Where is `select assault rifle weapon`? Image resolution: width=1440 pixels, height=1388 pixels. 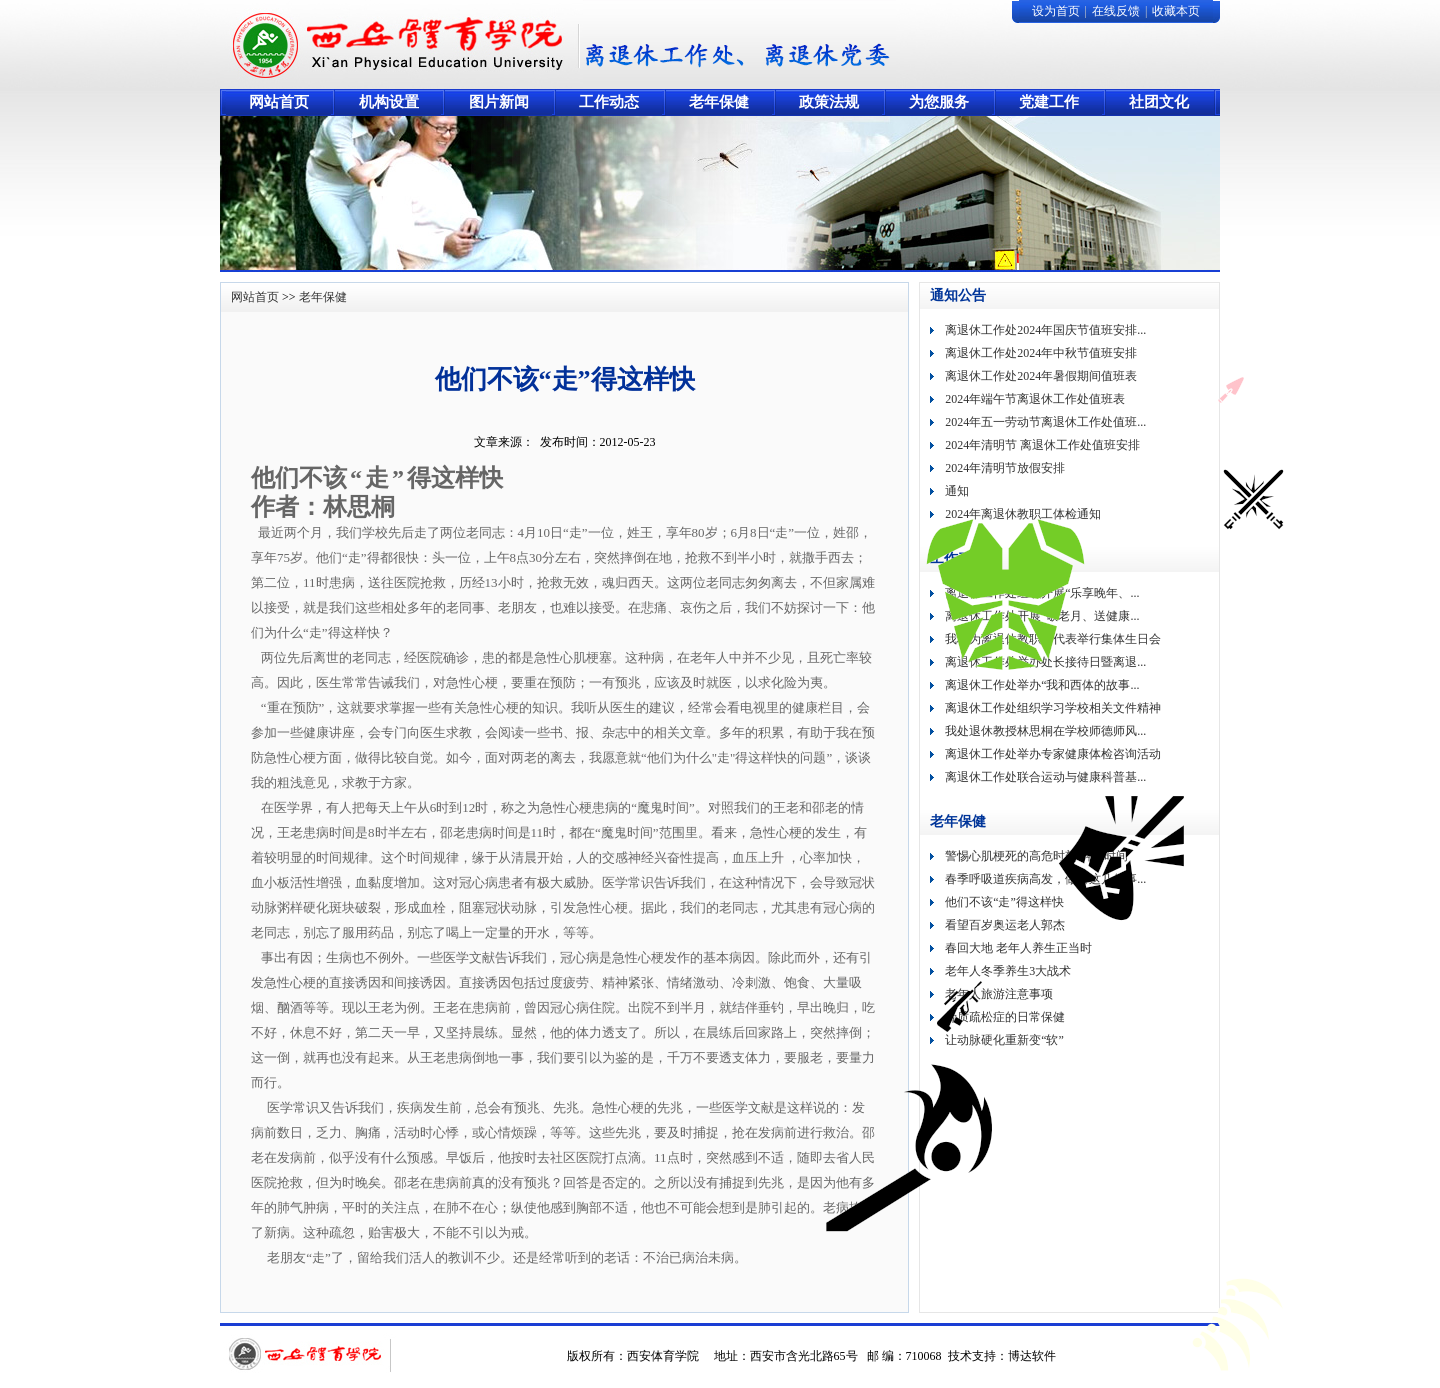
select assault rifle weapon is located at coordinates (959, 1006).